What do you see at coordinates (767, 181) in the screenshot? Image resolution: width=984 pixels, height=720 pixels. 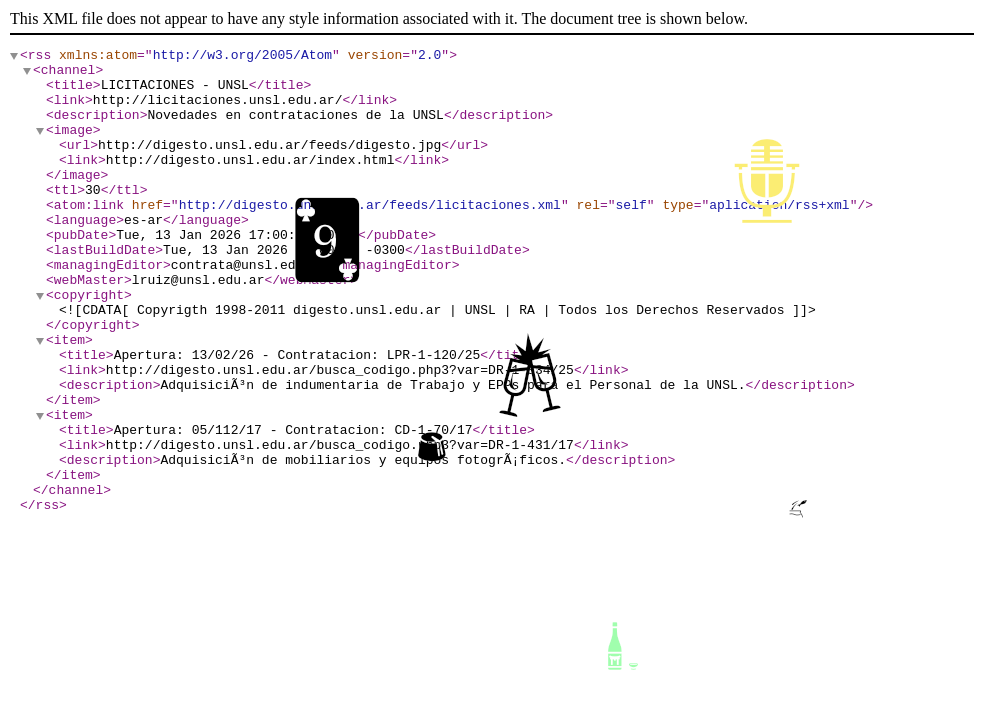 I see `access voice recording features` at bounding box center [767, 181].